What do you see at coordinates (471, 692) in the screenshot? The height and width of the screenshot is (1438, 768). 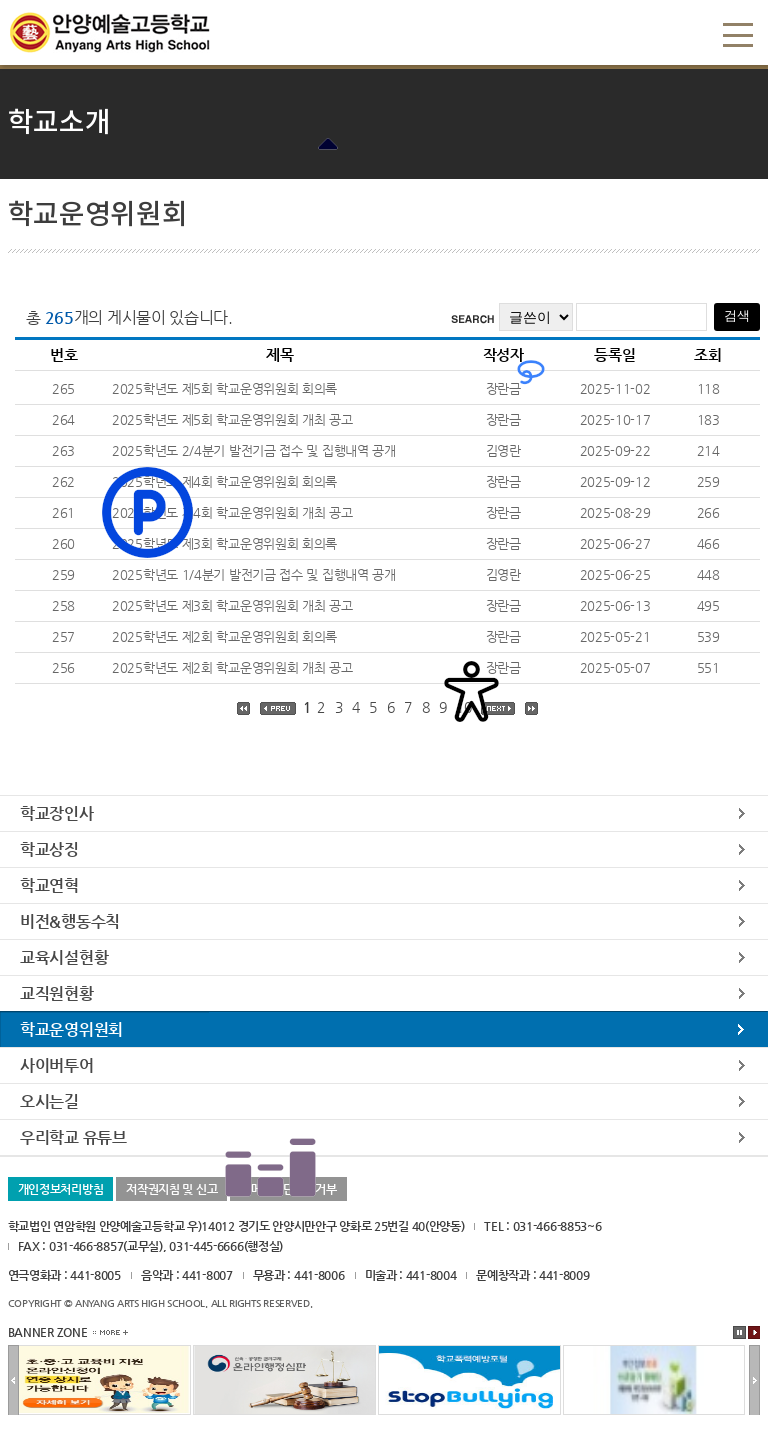 I see `accessibility settings or features` at bounding box center [471, 692].